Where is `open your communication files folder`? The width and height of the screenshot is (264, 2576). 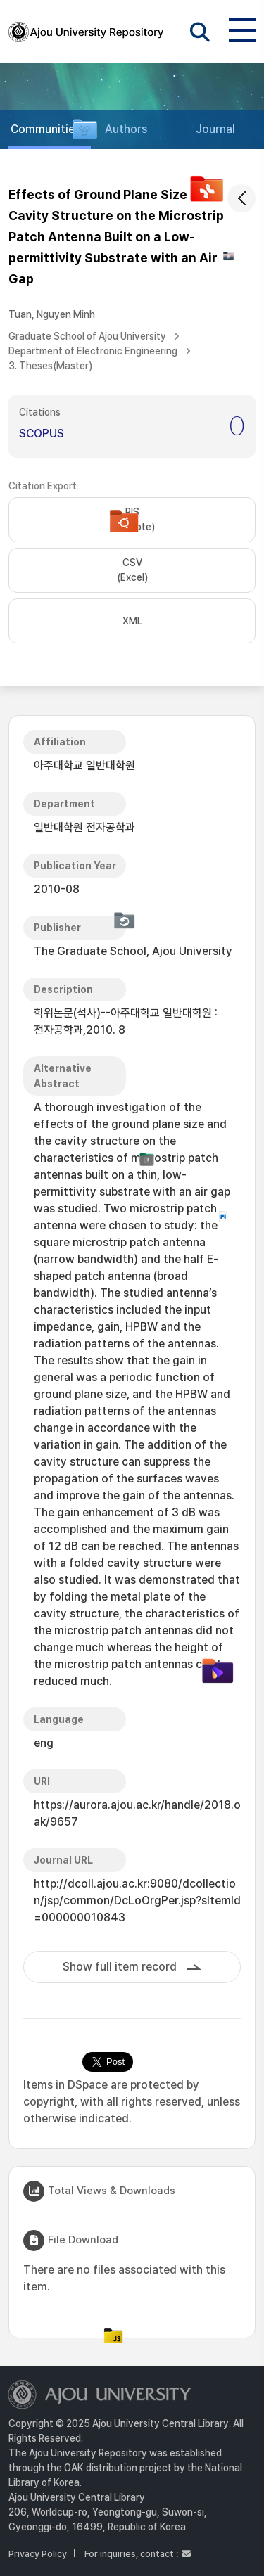
open your communication files folder is located at coordinates (84, 129).